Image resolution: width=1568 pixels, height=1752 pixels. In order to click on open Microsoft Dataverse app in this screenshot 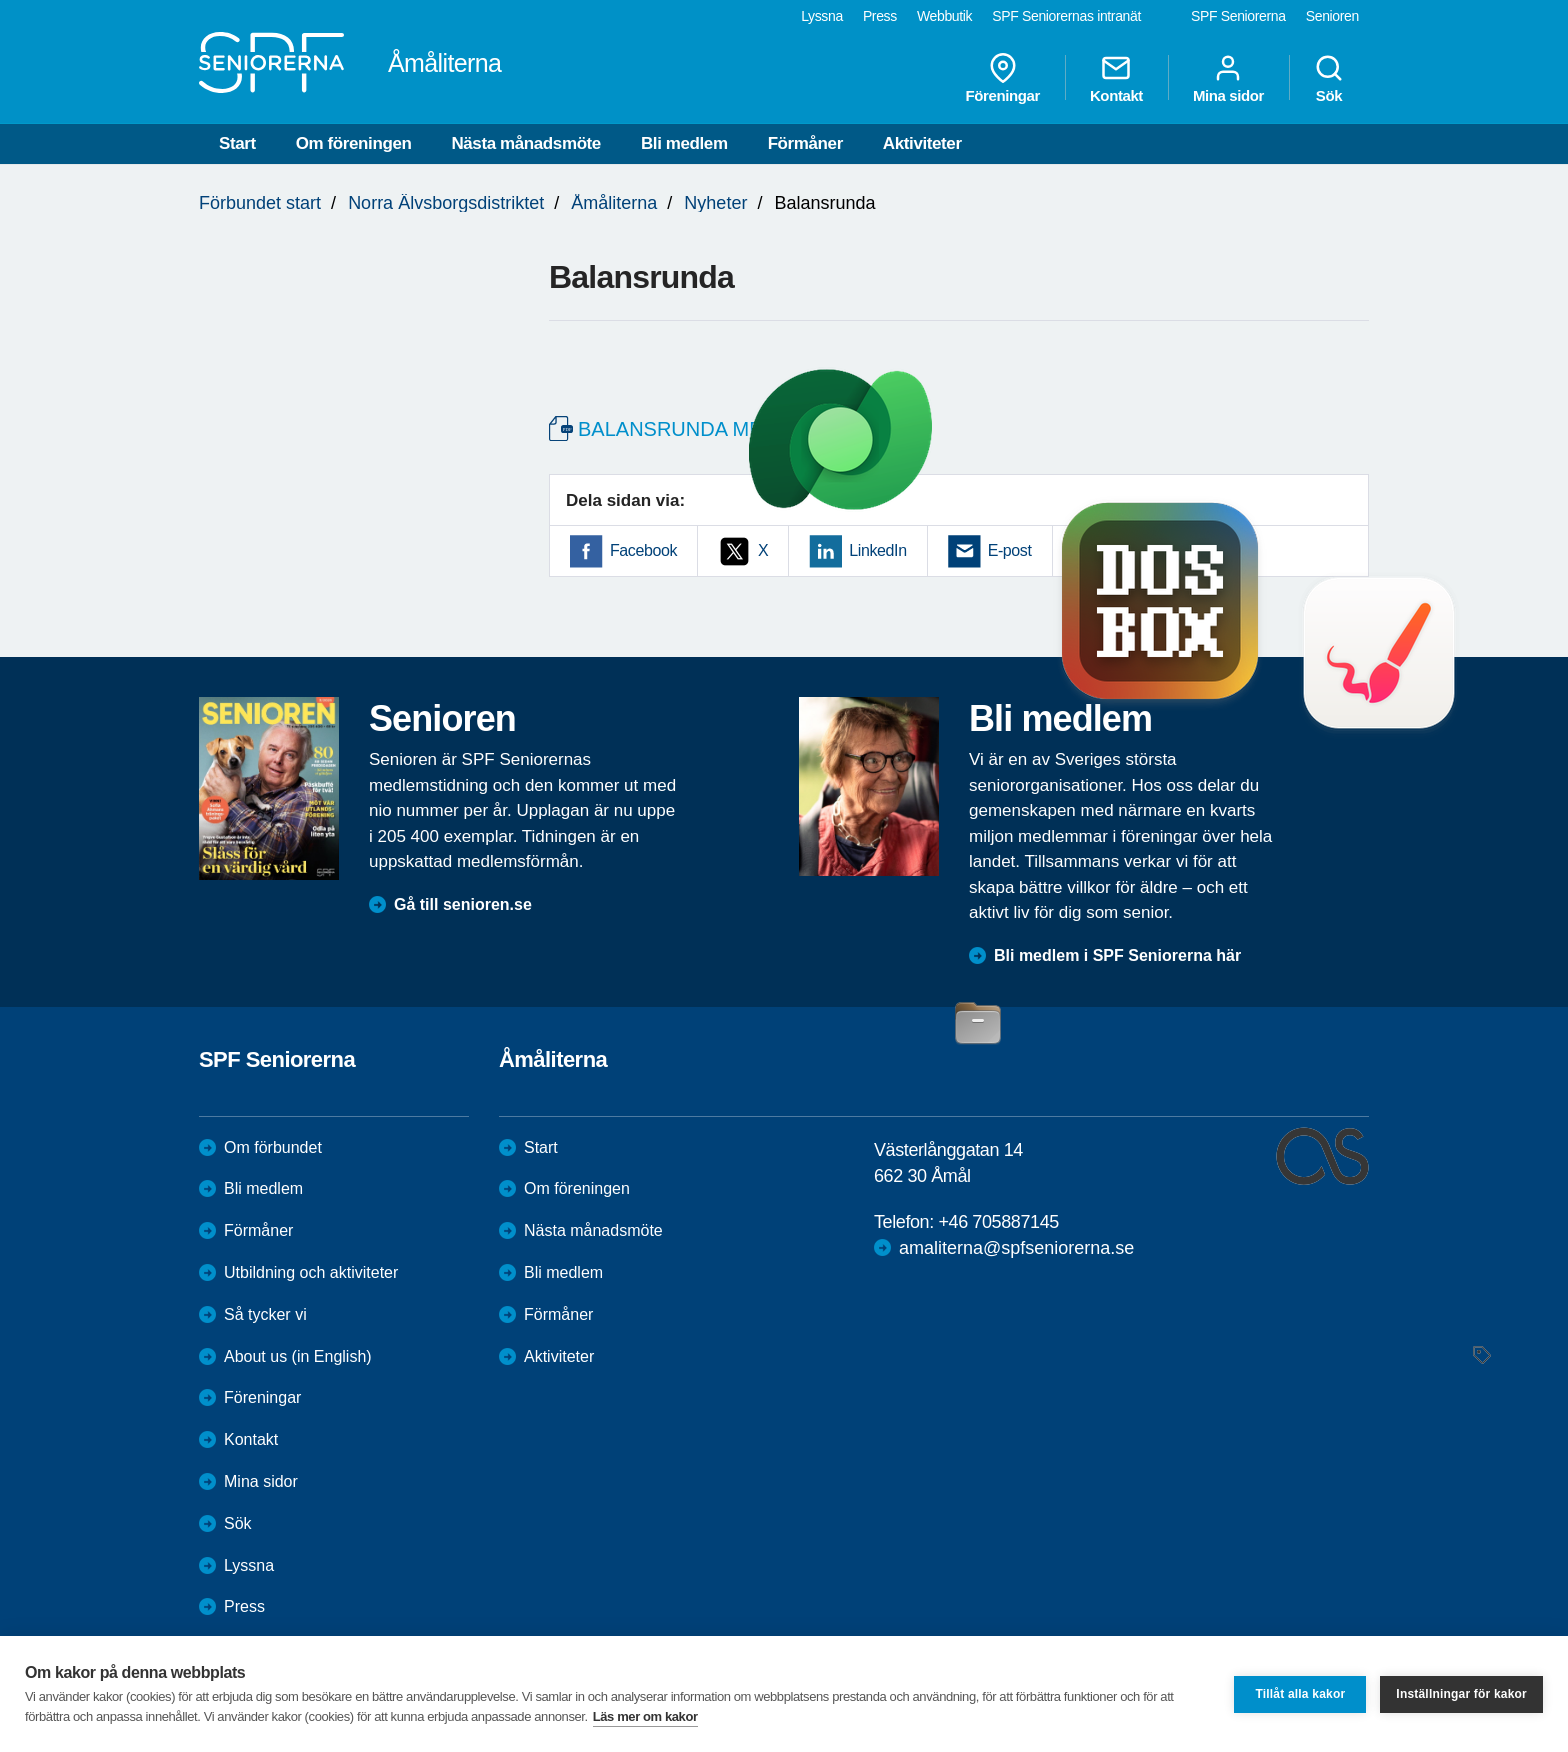, I will do `click(840, 439)`.